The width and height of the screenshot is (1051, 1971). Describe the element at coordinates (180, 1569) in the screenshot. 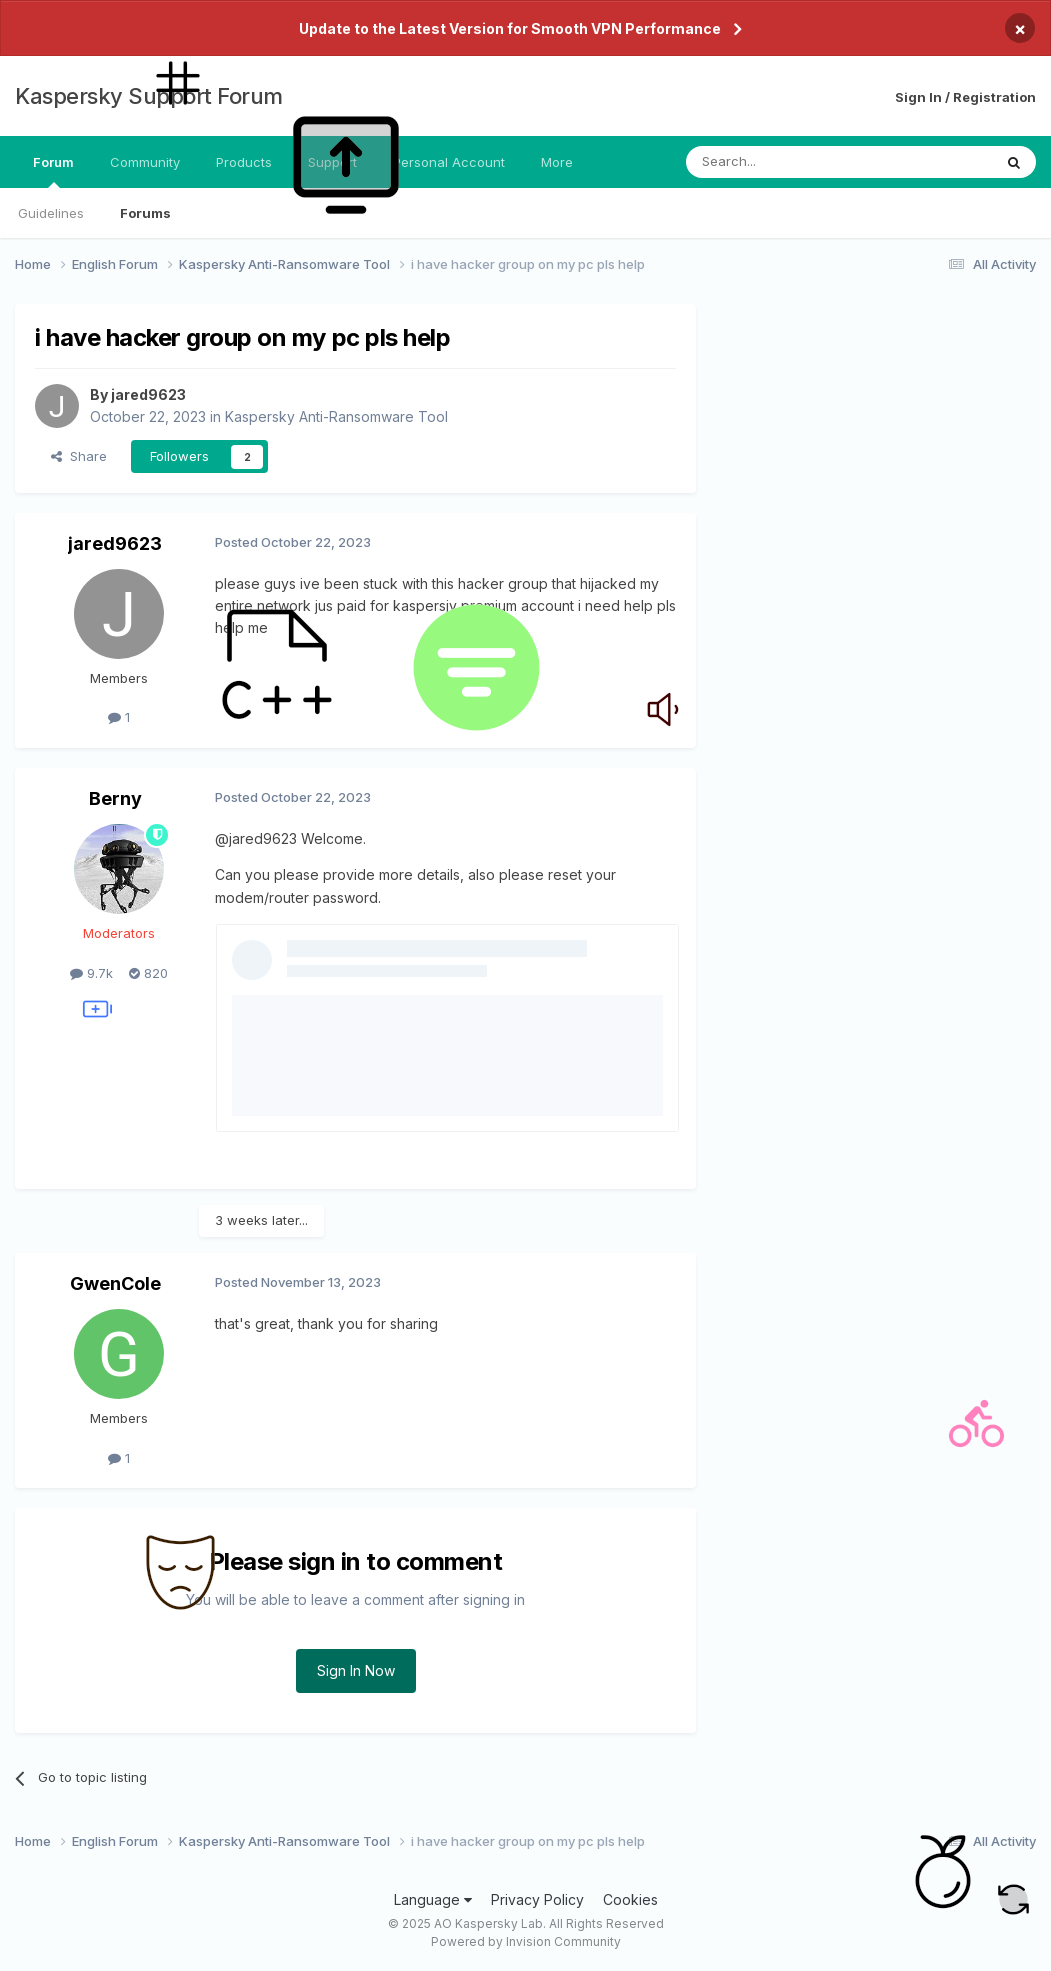

I see `indicates sad or negative mood/emotion` at that location.